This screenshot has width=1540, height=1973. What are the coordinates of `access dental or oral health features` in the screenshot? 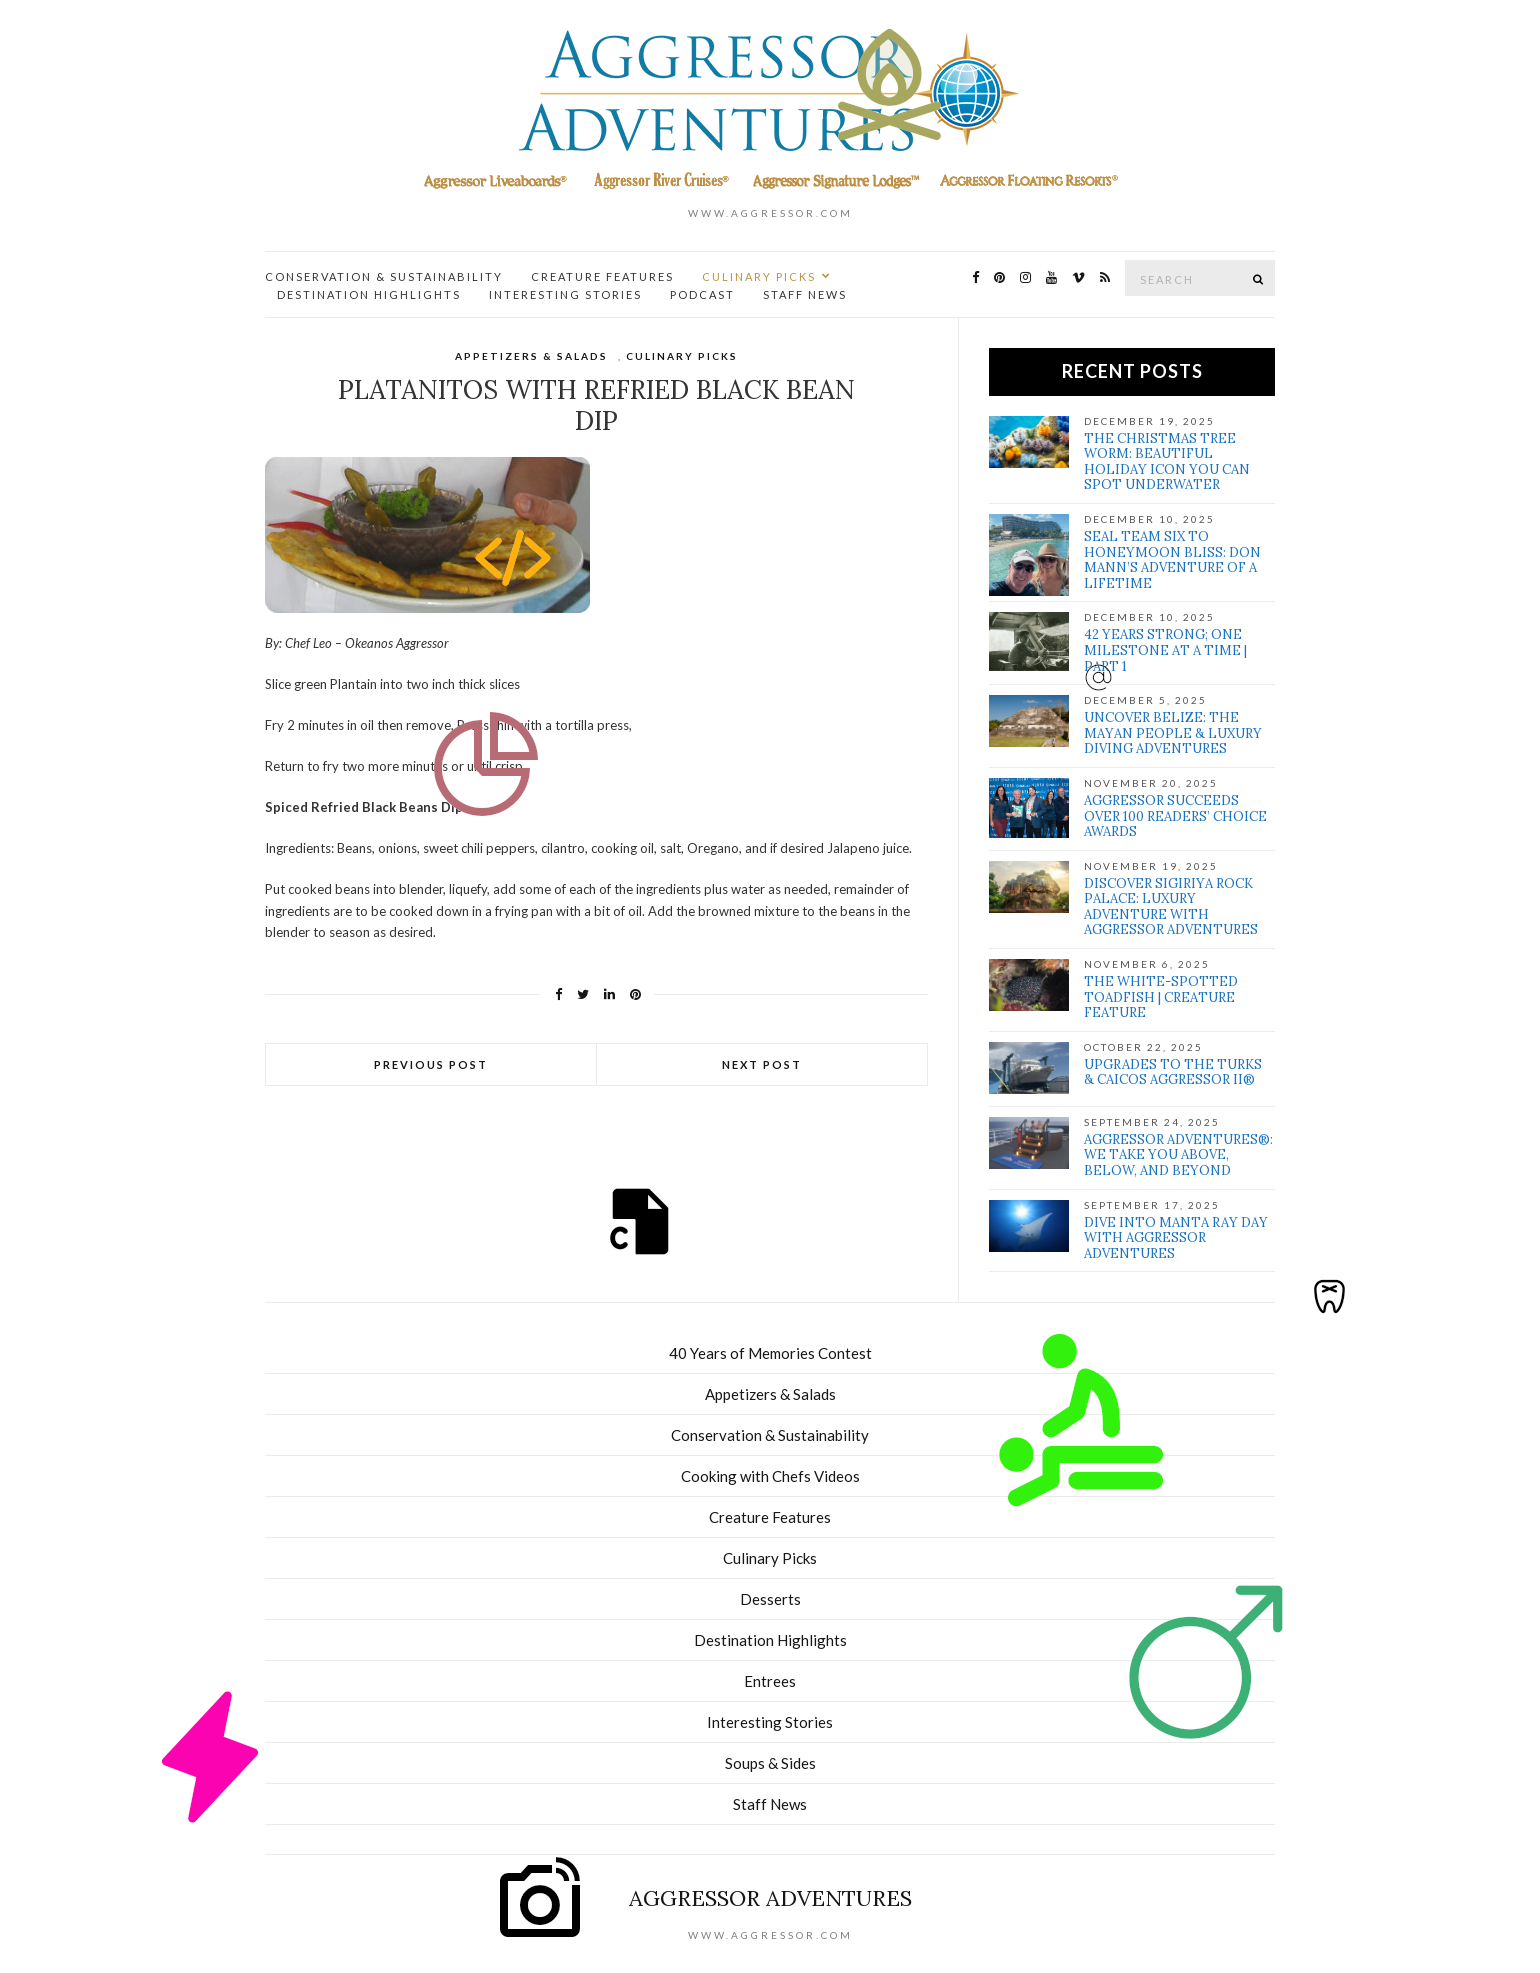 It's located at (1329, 1296).